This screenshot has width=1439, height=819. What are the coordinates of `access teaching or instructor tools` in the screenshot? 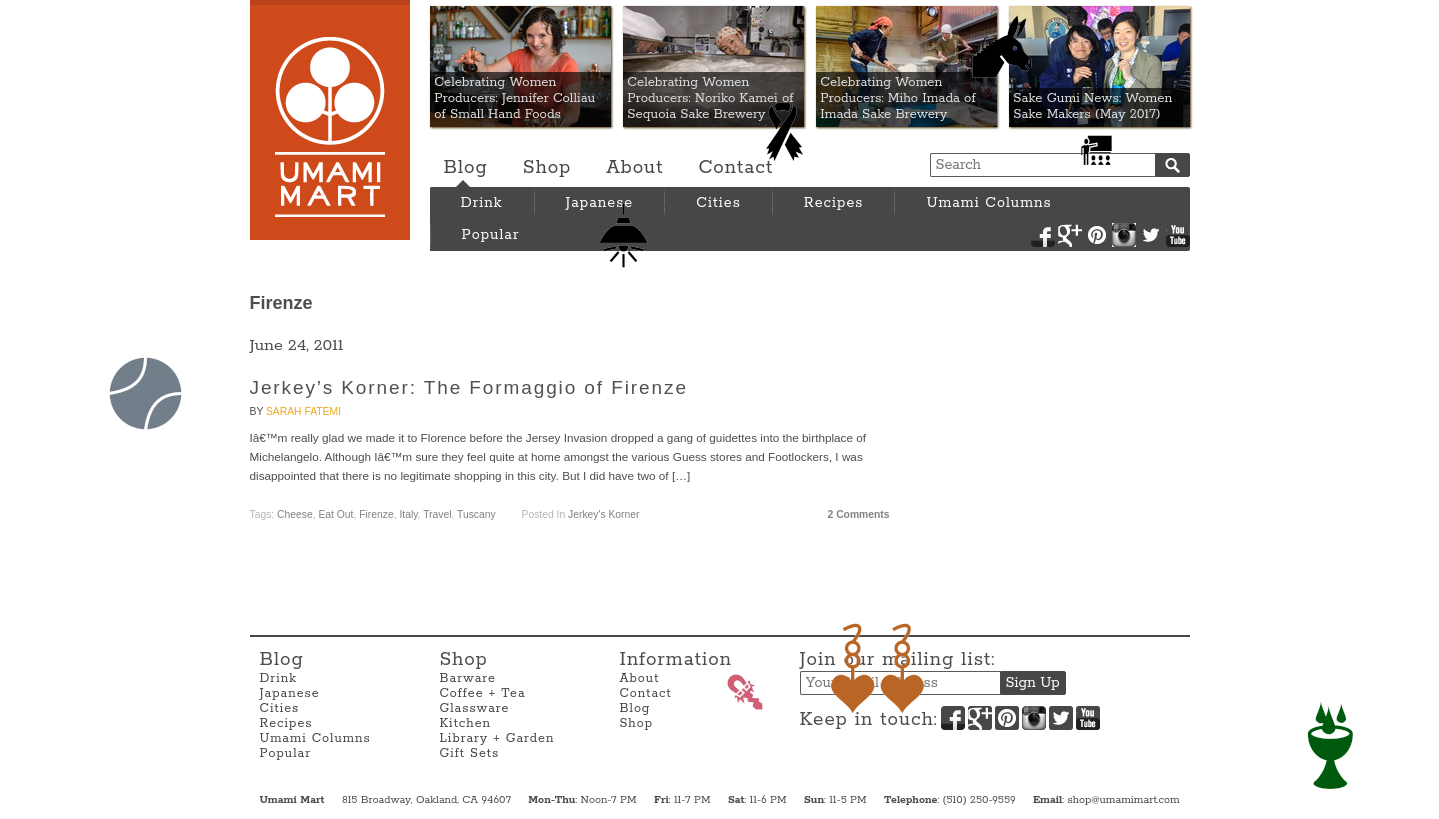 It's located at (1096, 149).